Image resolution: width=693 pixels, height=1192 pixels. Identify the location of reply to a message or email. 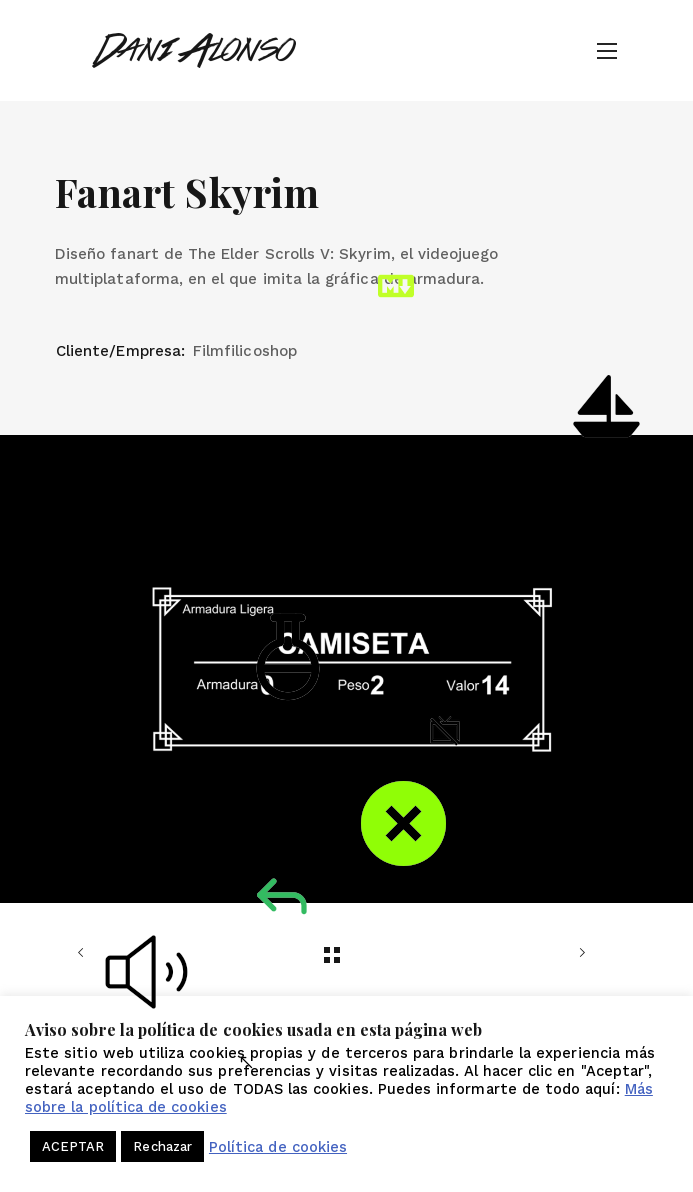
(282, 895).